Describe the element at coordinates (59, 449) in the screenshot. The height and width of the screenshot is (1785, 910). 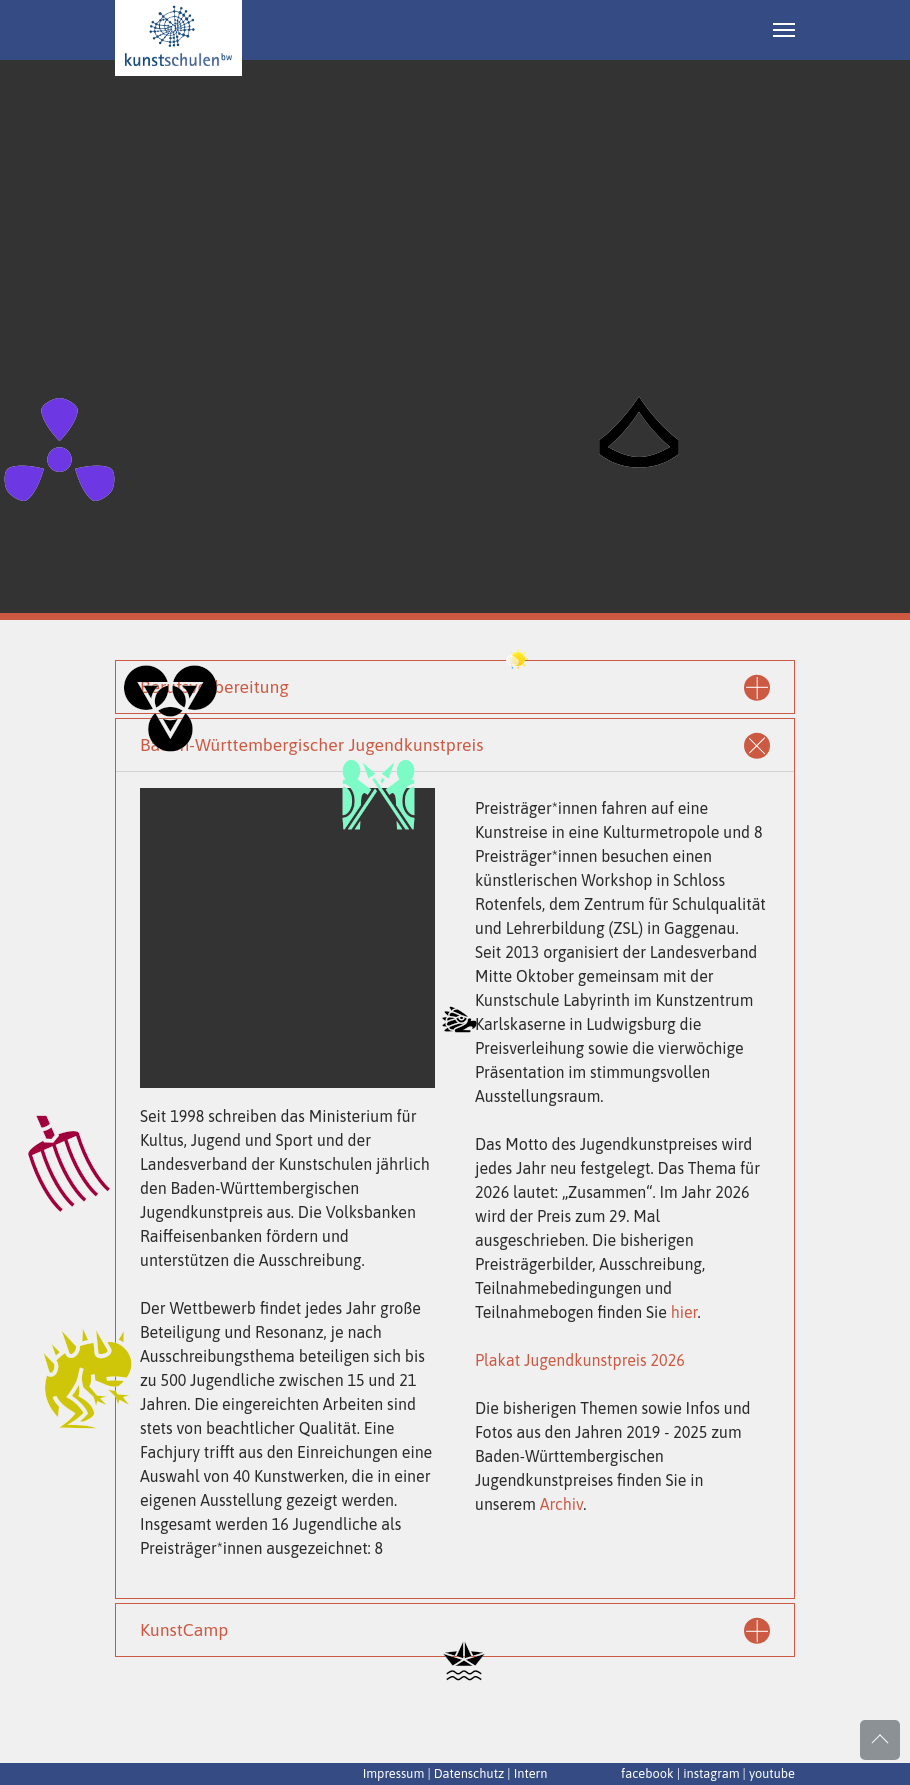
I see `indicates radioactive or hazardous material` at that location.